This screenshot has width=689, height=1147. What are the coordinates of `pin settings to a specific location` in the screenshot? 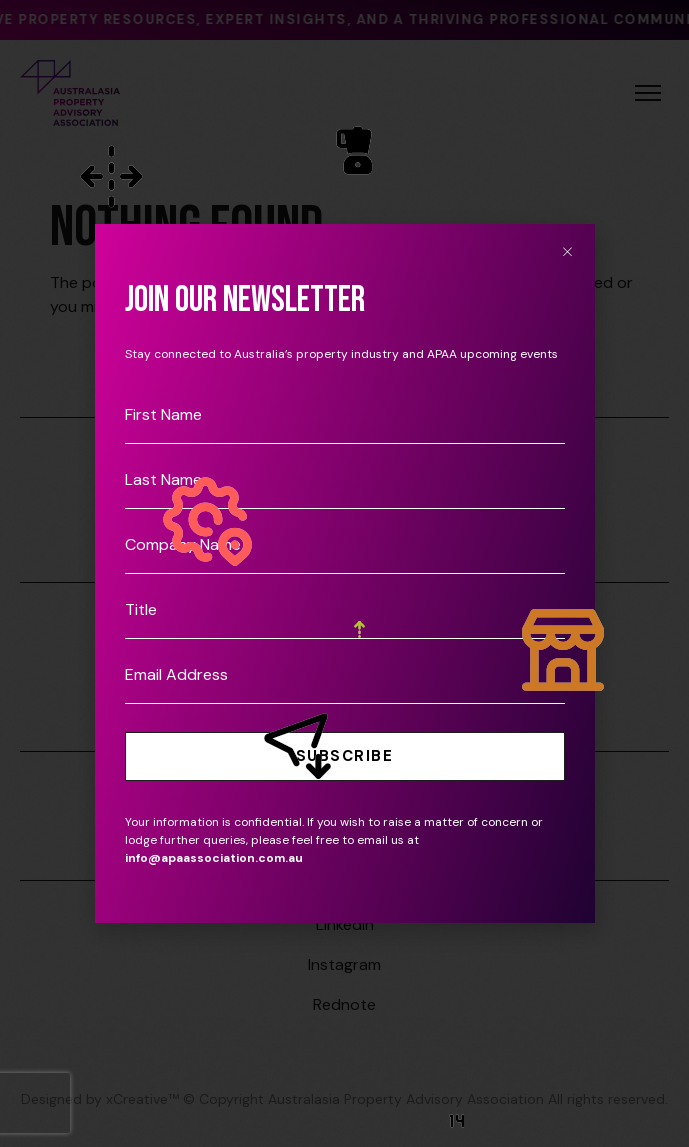 It's located at (205, 519).